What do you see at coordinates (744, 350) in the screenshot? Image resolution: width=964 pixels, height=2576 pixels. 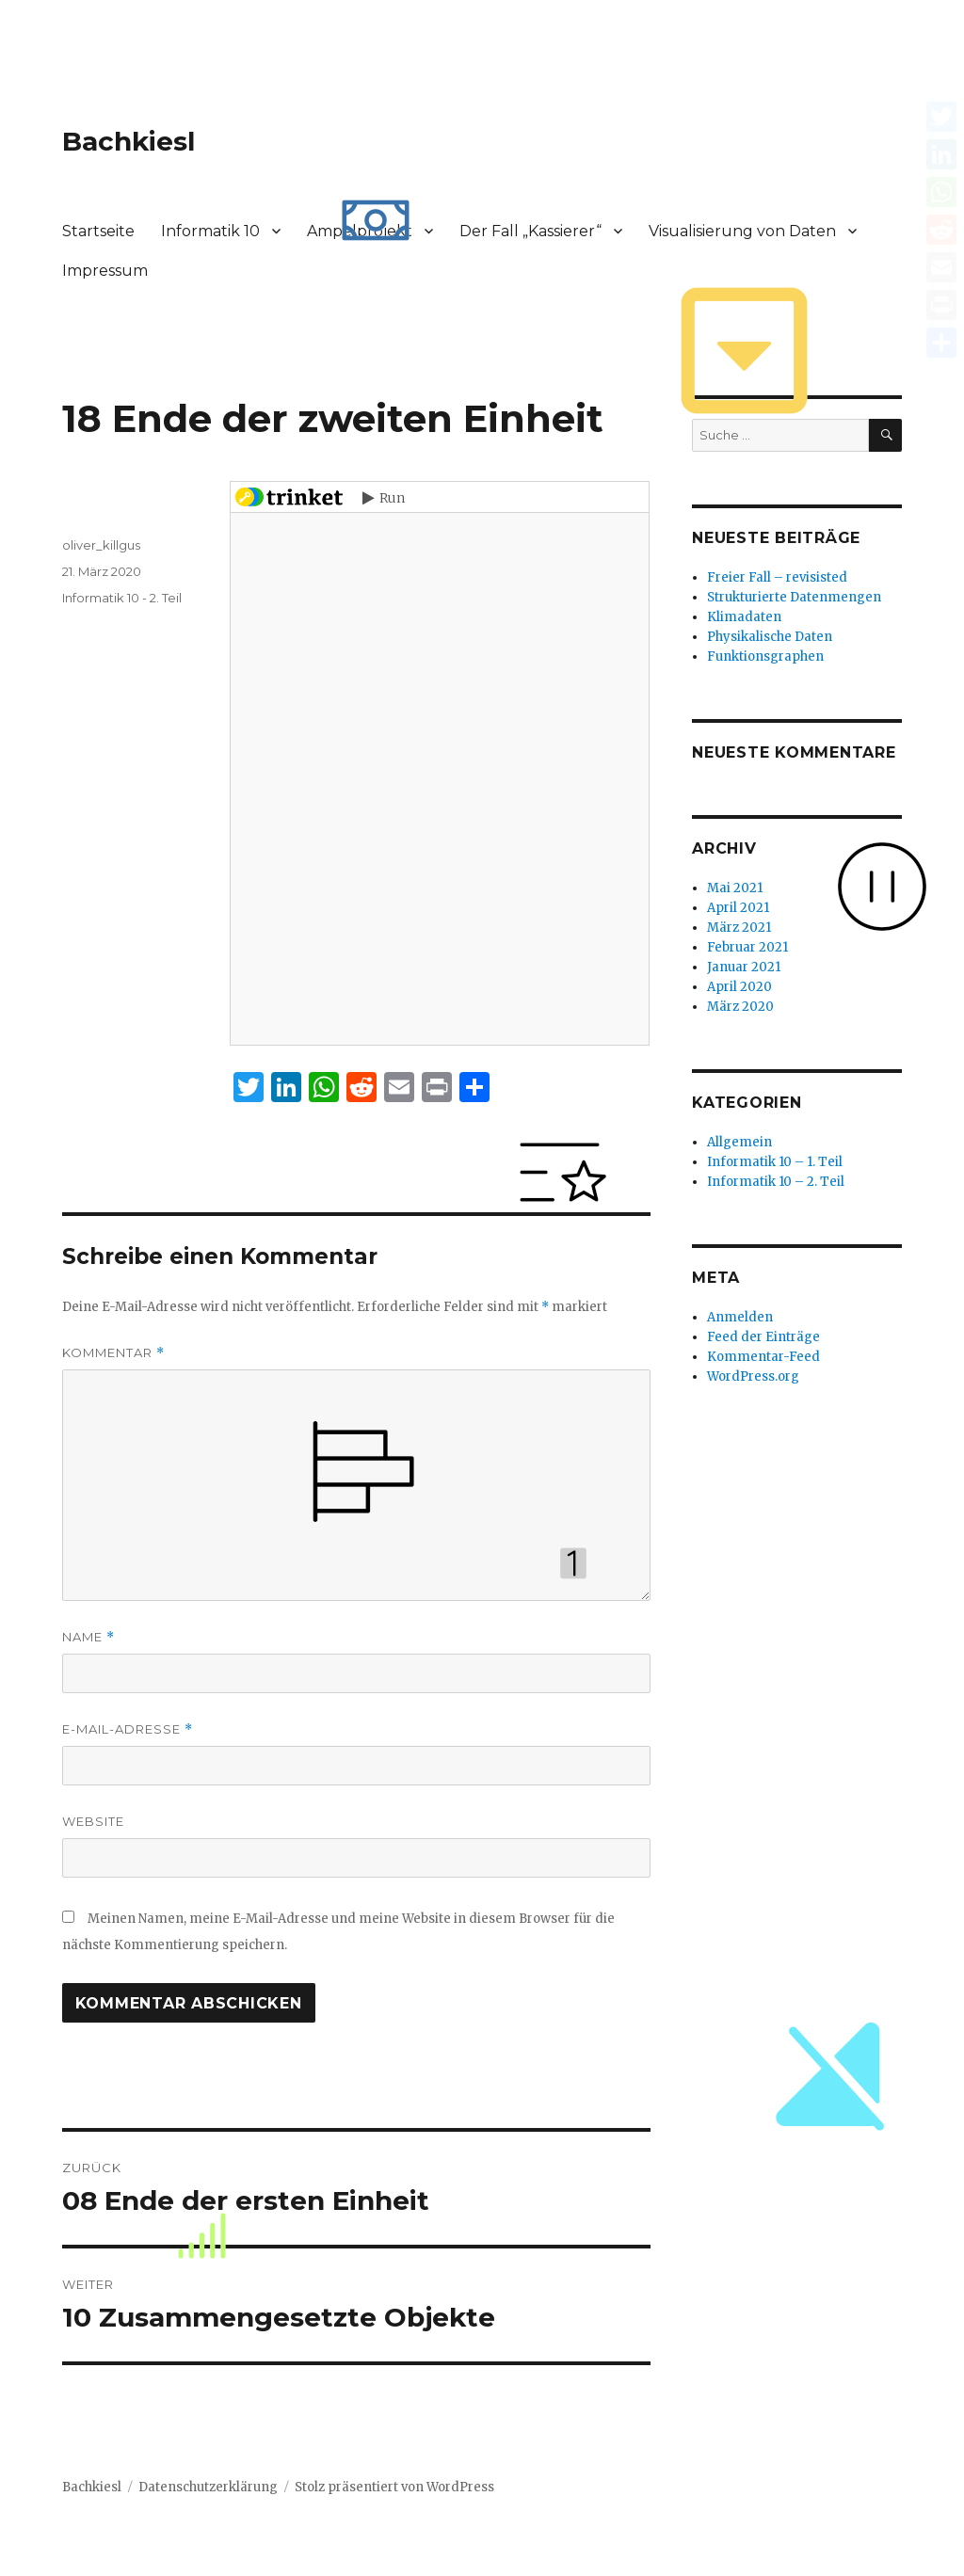 I see `open a dropdown menu` at bounding box center [744, 350].